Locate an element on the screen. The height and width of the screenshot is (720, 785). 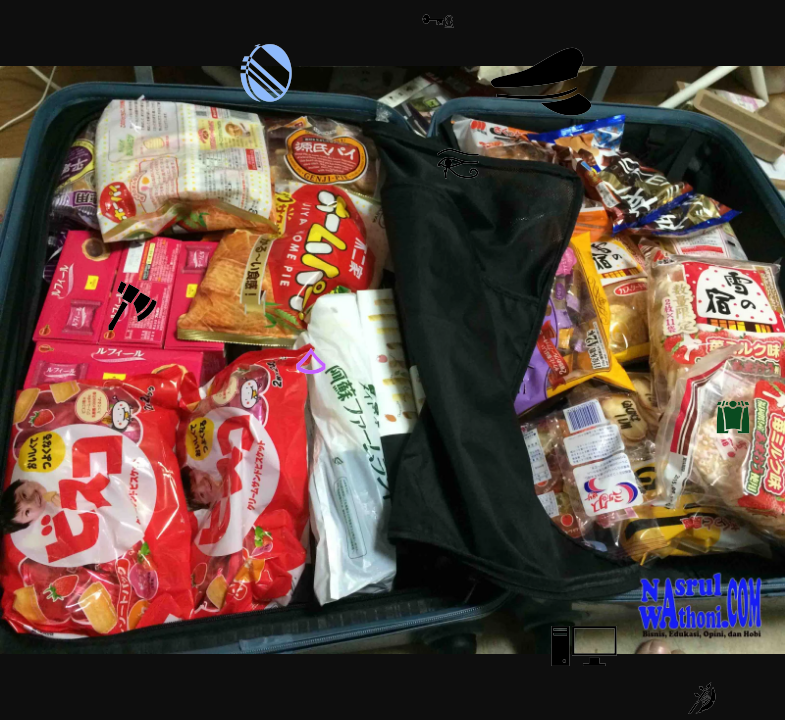
equip basic armor or clothing item is located at coordinates (733, 417).